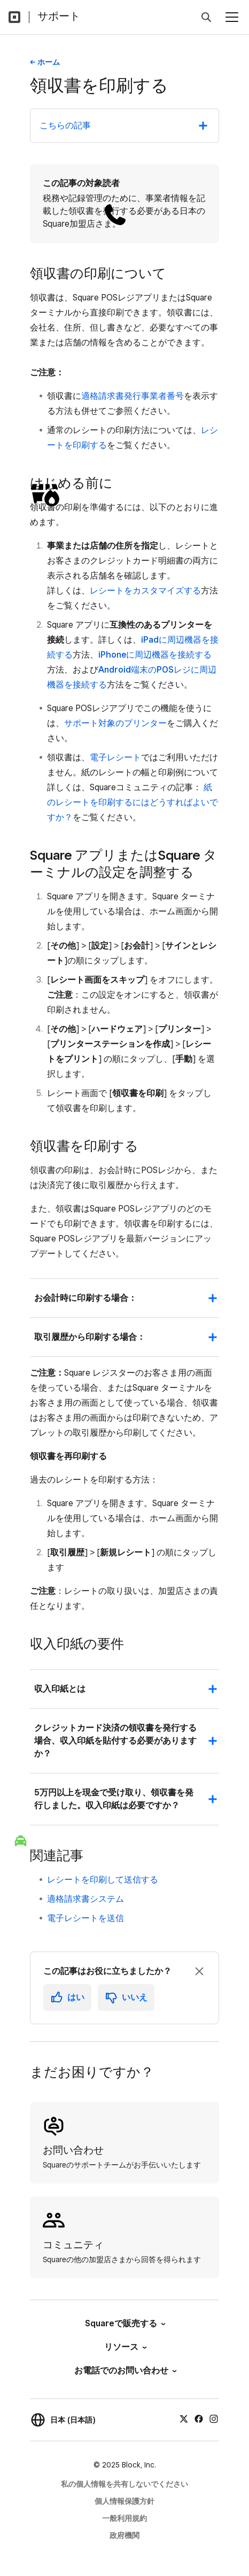  I want to click on indicates a critical system failure or disaster, so click(44, 493).